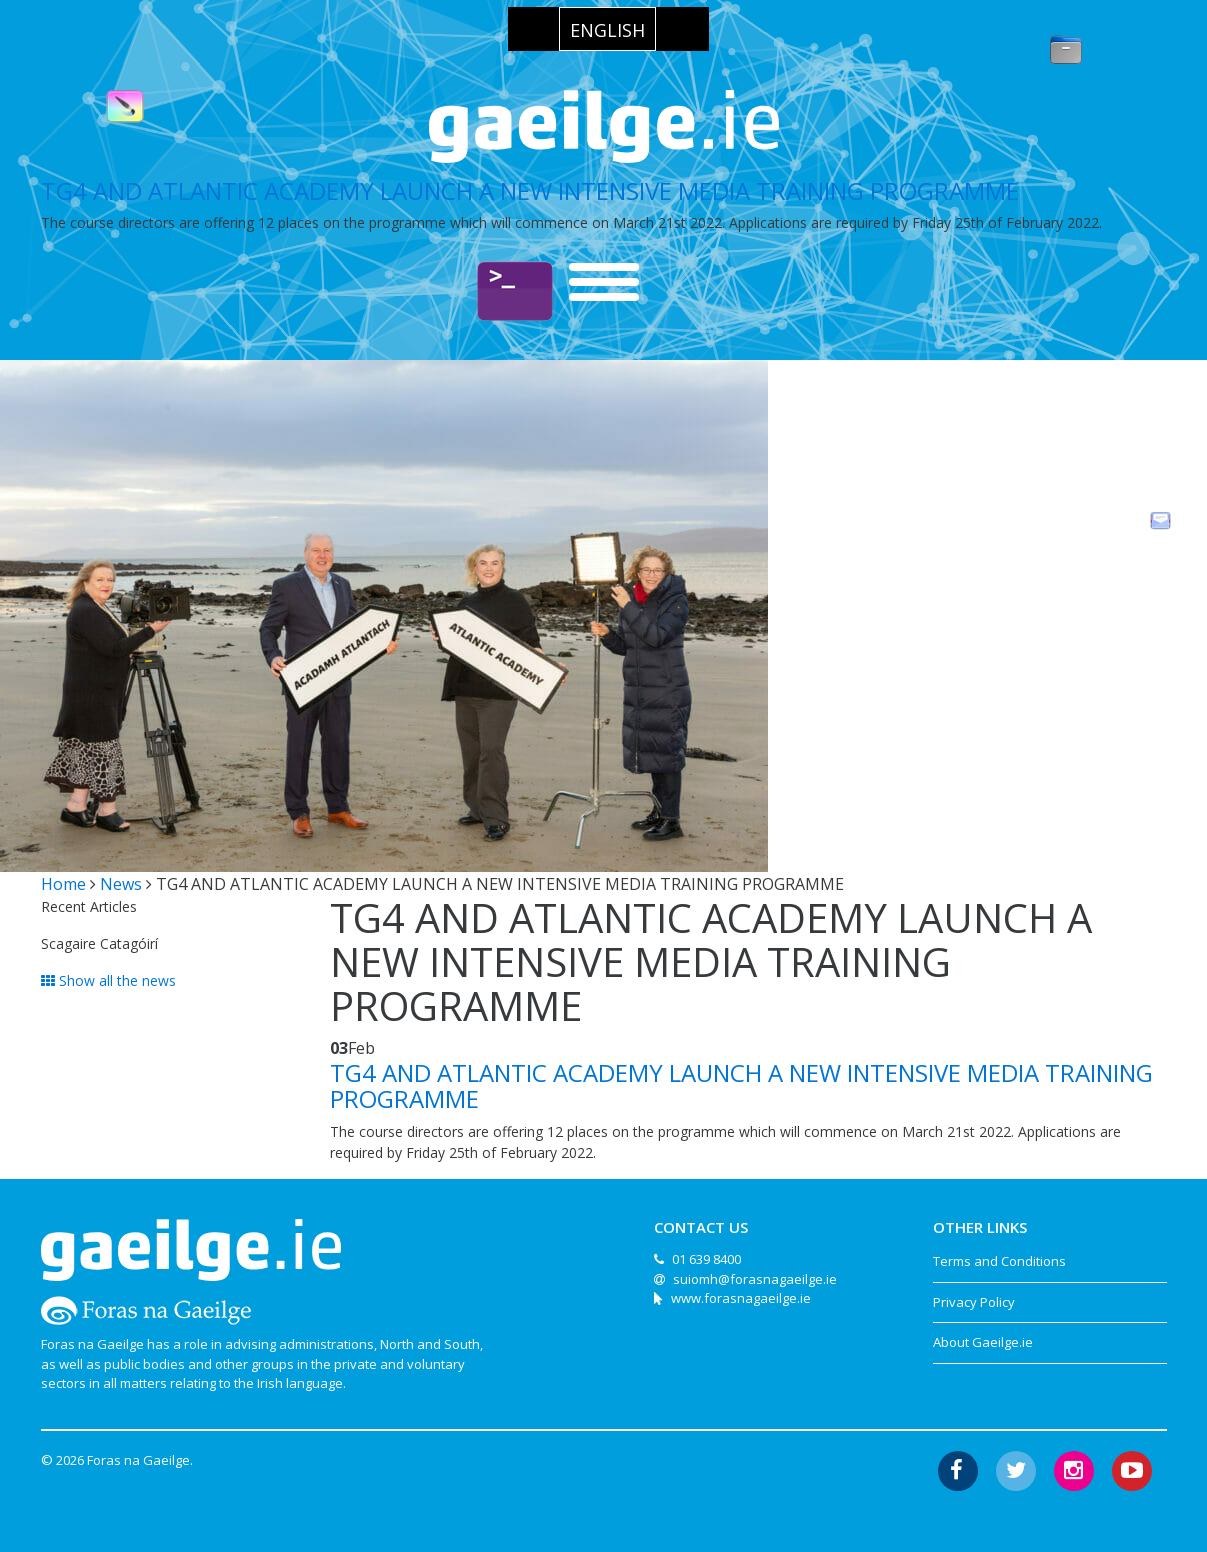 The image size is (1207, 1552). I want to click on open terminal with root/administrator privileges, so click(515, 291).